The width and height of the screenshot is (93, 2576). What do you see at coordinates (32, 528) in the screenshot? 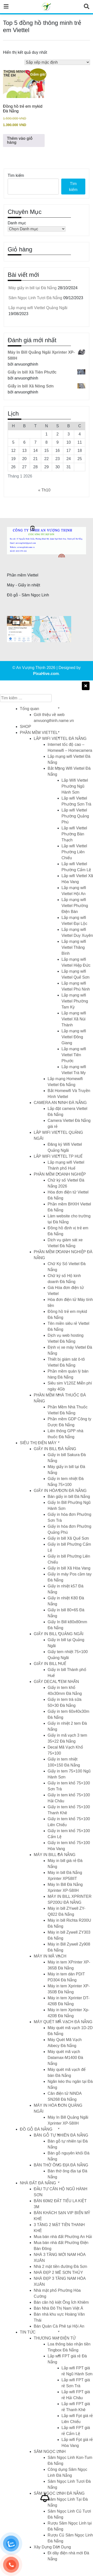
I see `paste content from clipboard` at bounding box center [32, 528].